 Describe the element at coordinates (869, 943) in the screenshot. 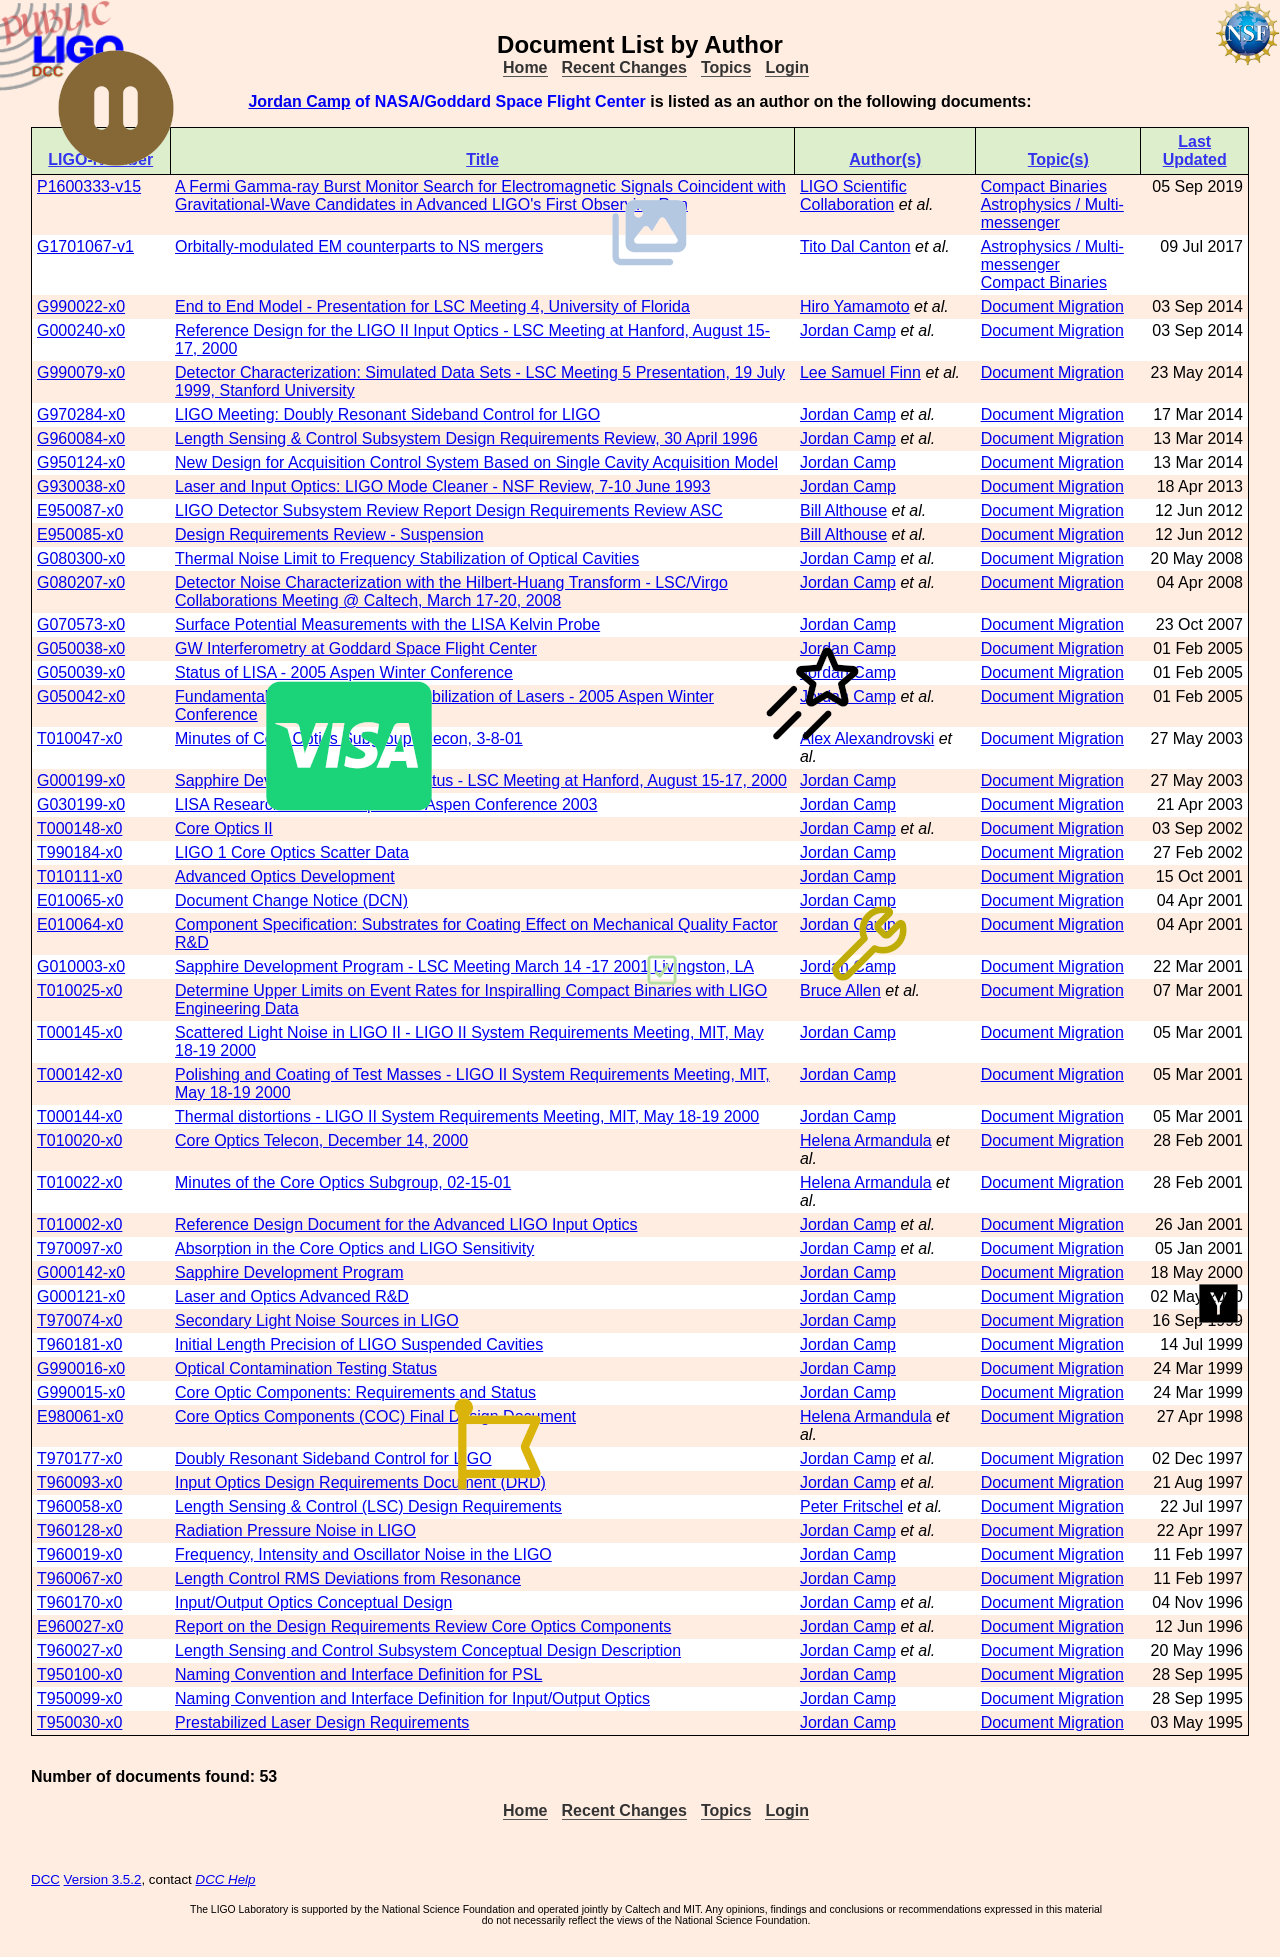

I see `access settings or configuration options` at that location.